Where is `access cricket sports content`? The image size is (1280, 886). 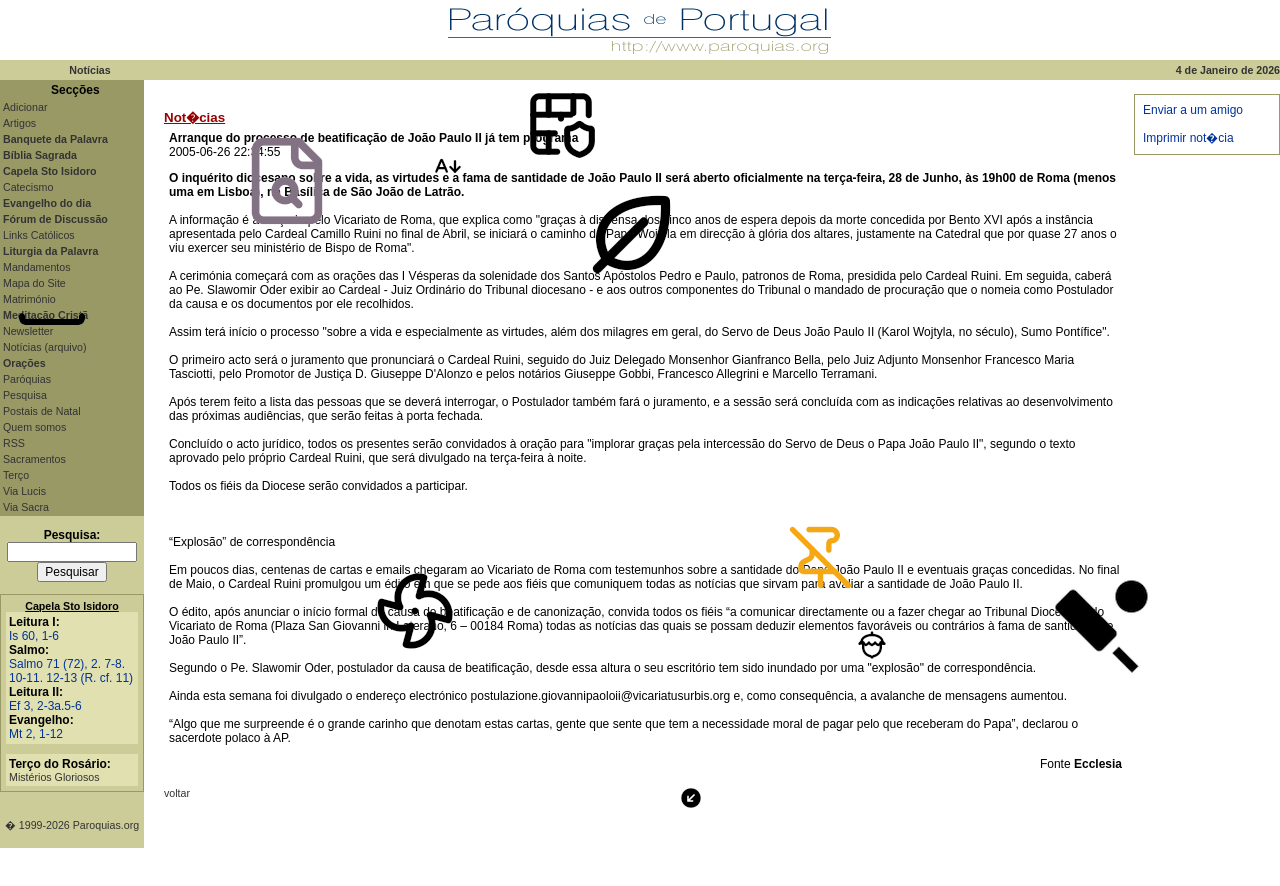
access cricket sports content is located at coordinates (1101, 626).